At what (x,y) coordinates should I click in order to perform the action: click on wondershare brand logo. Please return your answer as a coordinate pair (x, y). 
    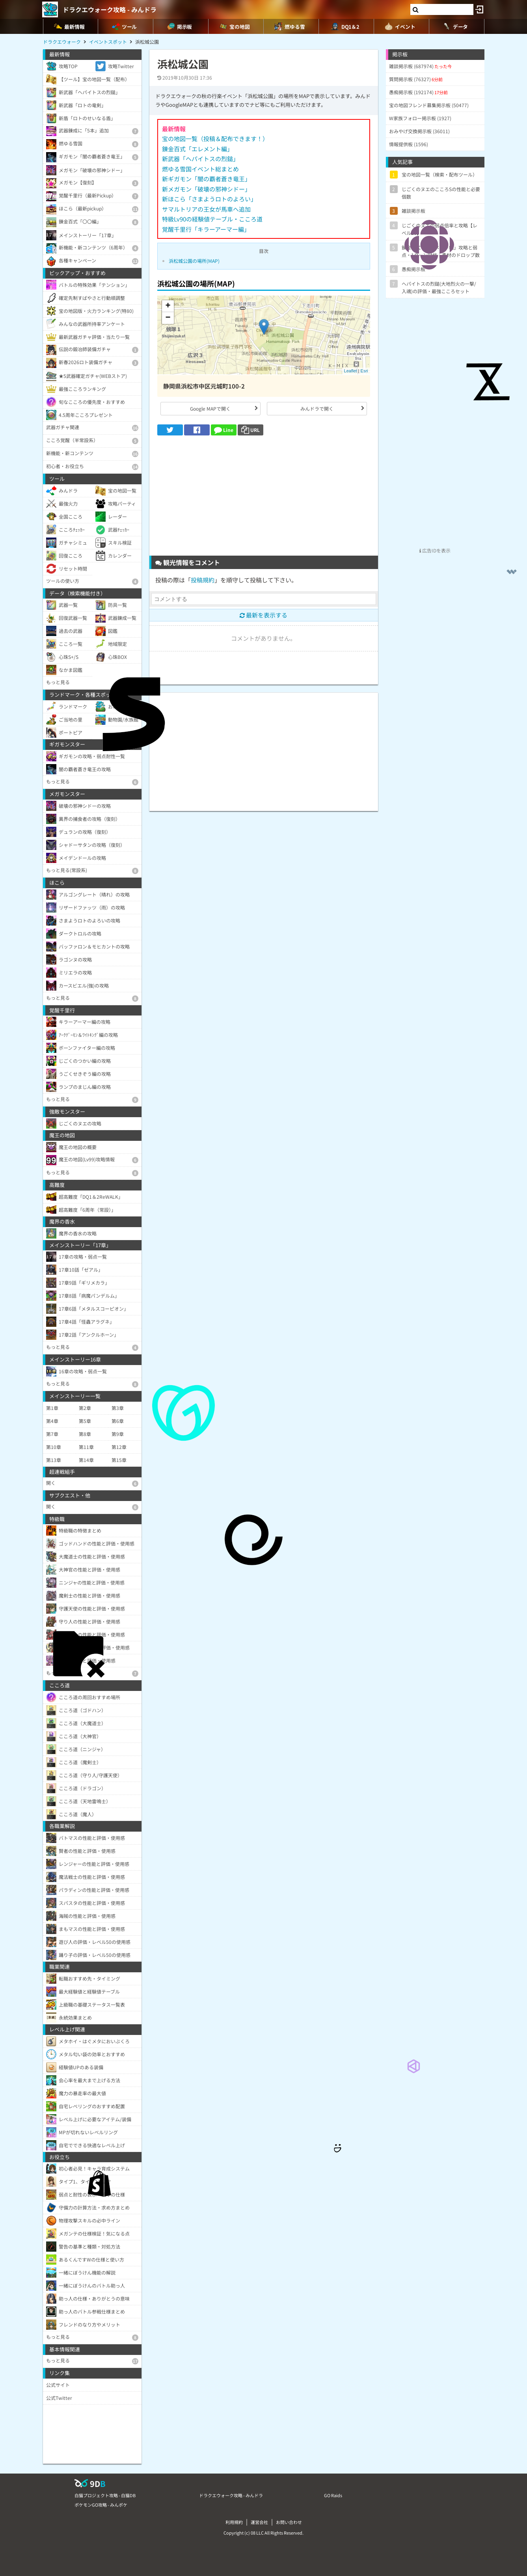
    Looking at the image, I should click on (512, 572).